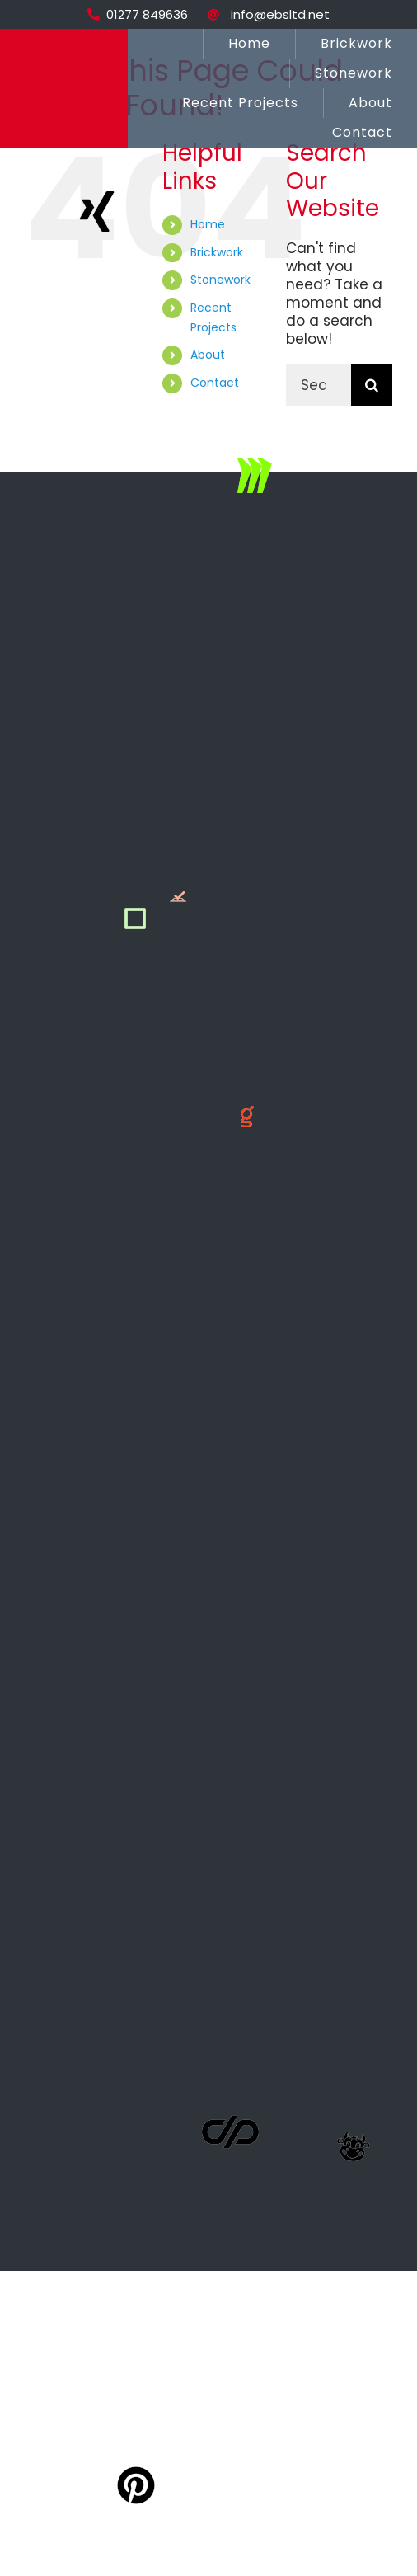  I want to click on visit pronouns.page website, so click(230, 2132).